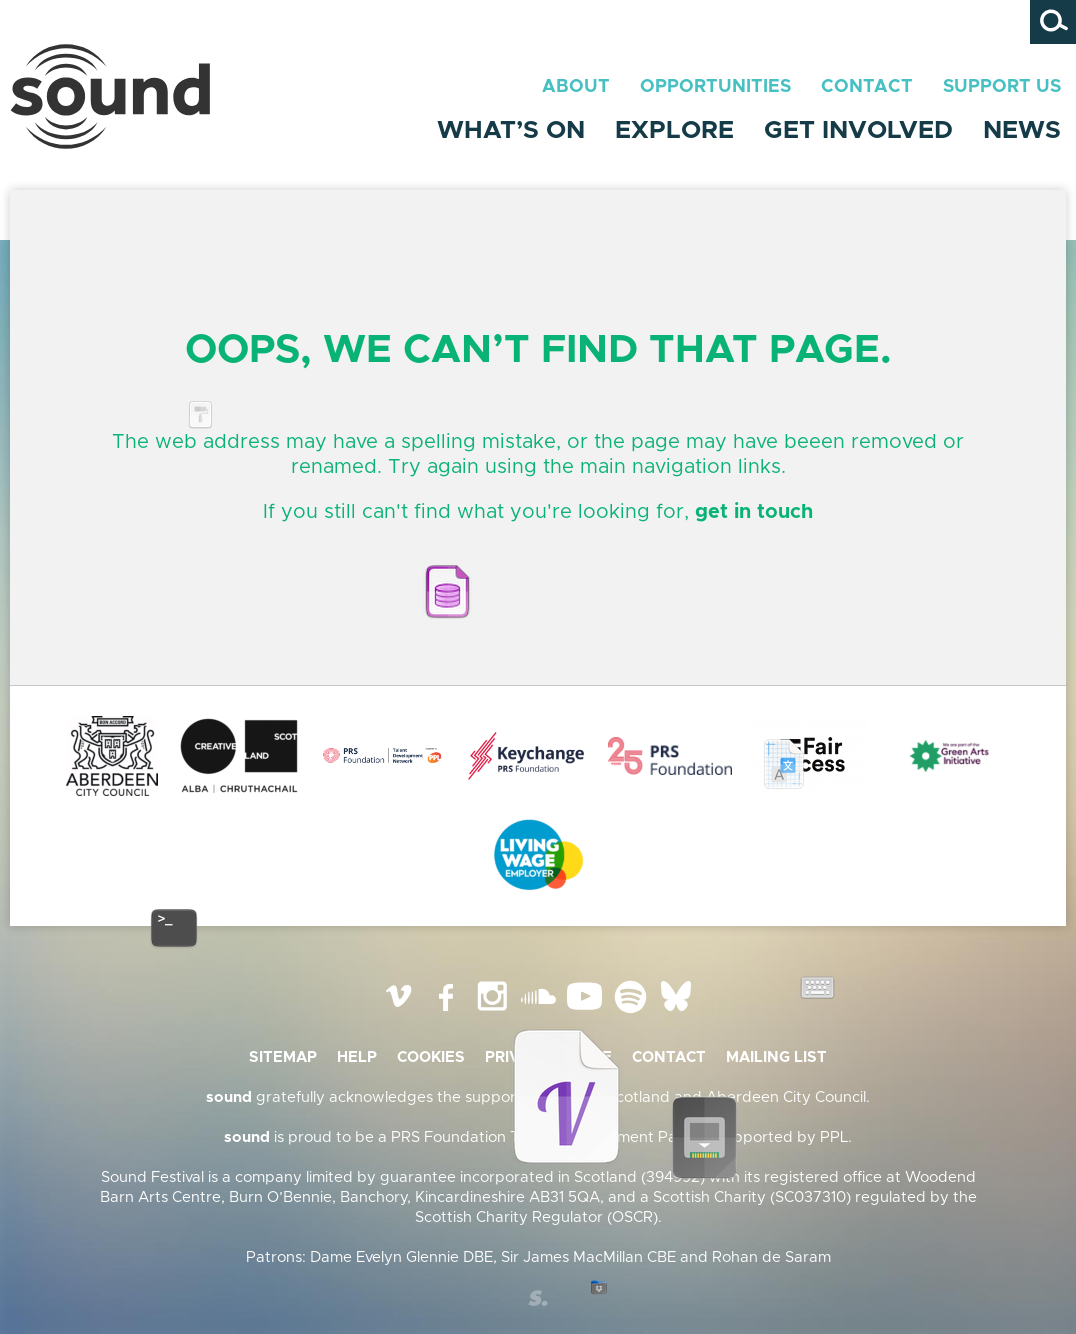  What do you see at coordinates (447, 591) in the screenshot?
I see `open a database template file` at bounding box center [447, 591].